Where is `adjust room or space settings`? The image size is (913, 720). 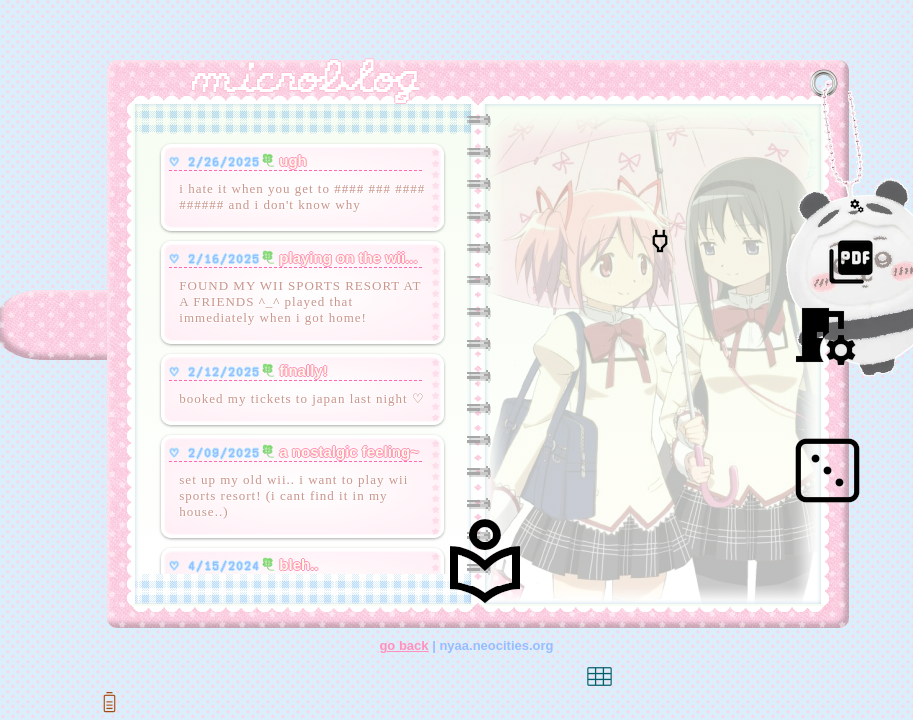 adjust room or space settings is located at coordinates (823, 335).